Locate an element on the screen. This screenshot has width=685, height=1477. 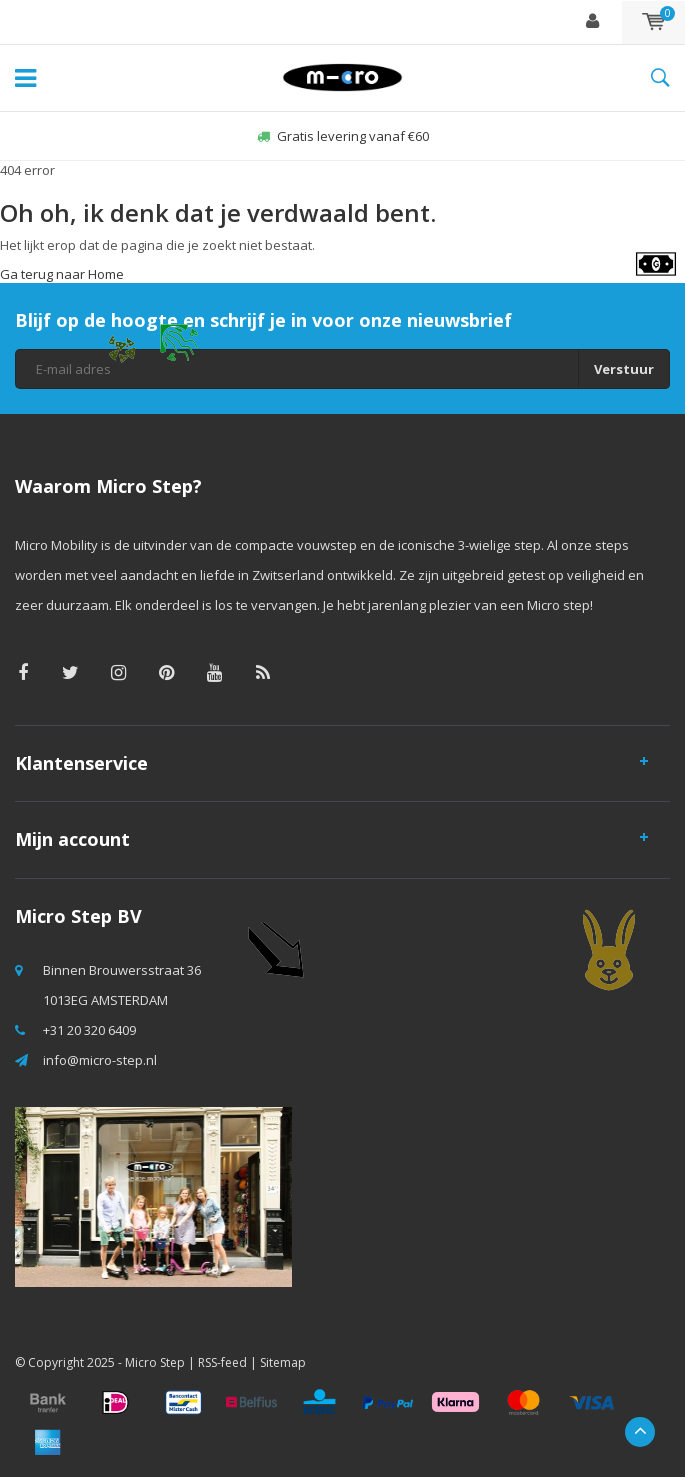
indicates rabbit or bunny-related content is located at coordinates (609, 950).